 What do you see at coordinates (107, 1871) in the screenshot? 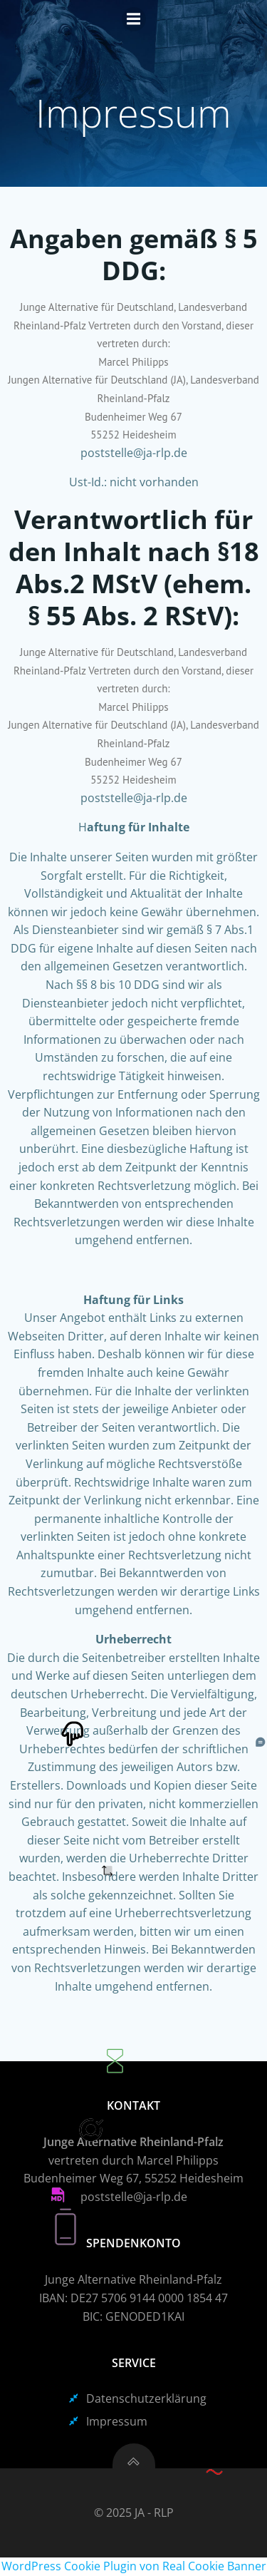
I see `resize or scale an object` at bounding box center [107, 1871].